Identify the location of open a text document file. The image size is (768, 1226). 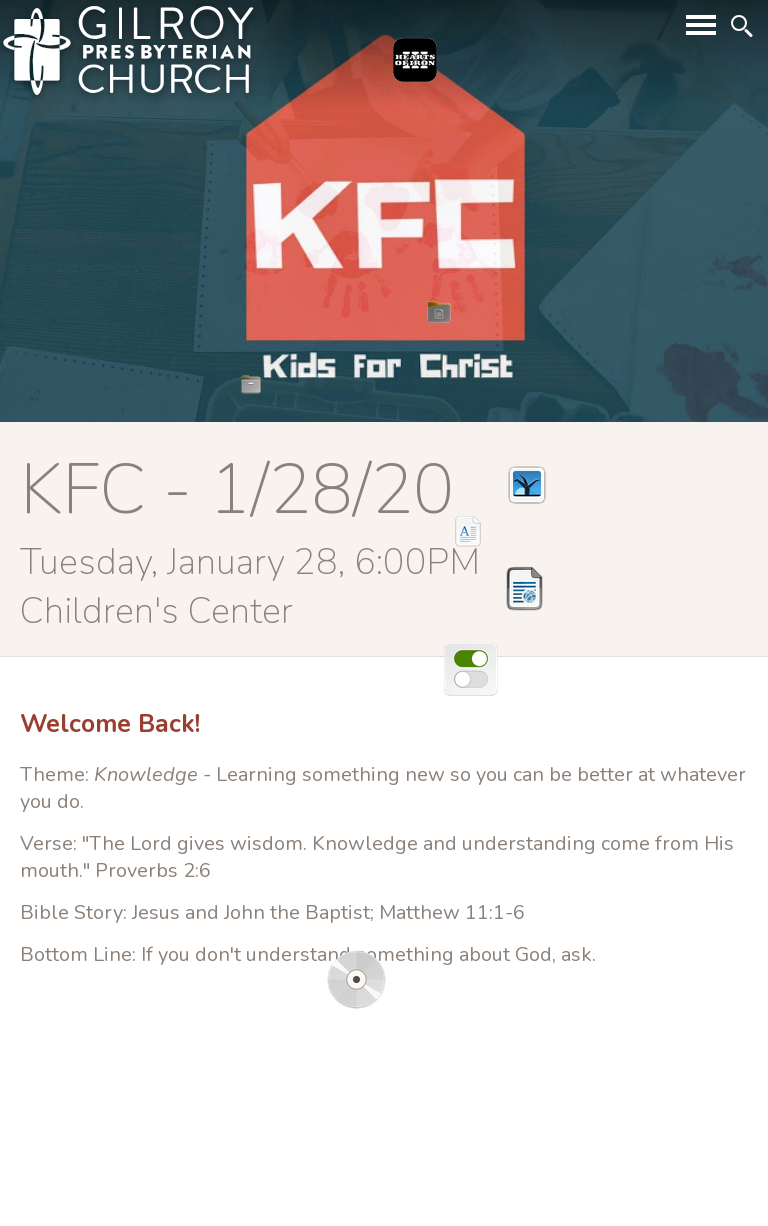
(468, 531).